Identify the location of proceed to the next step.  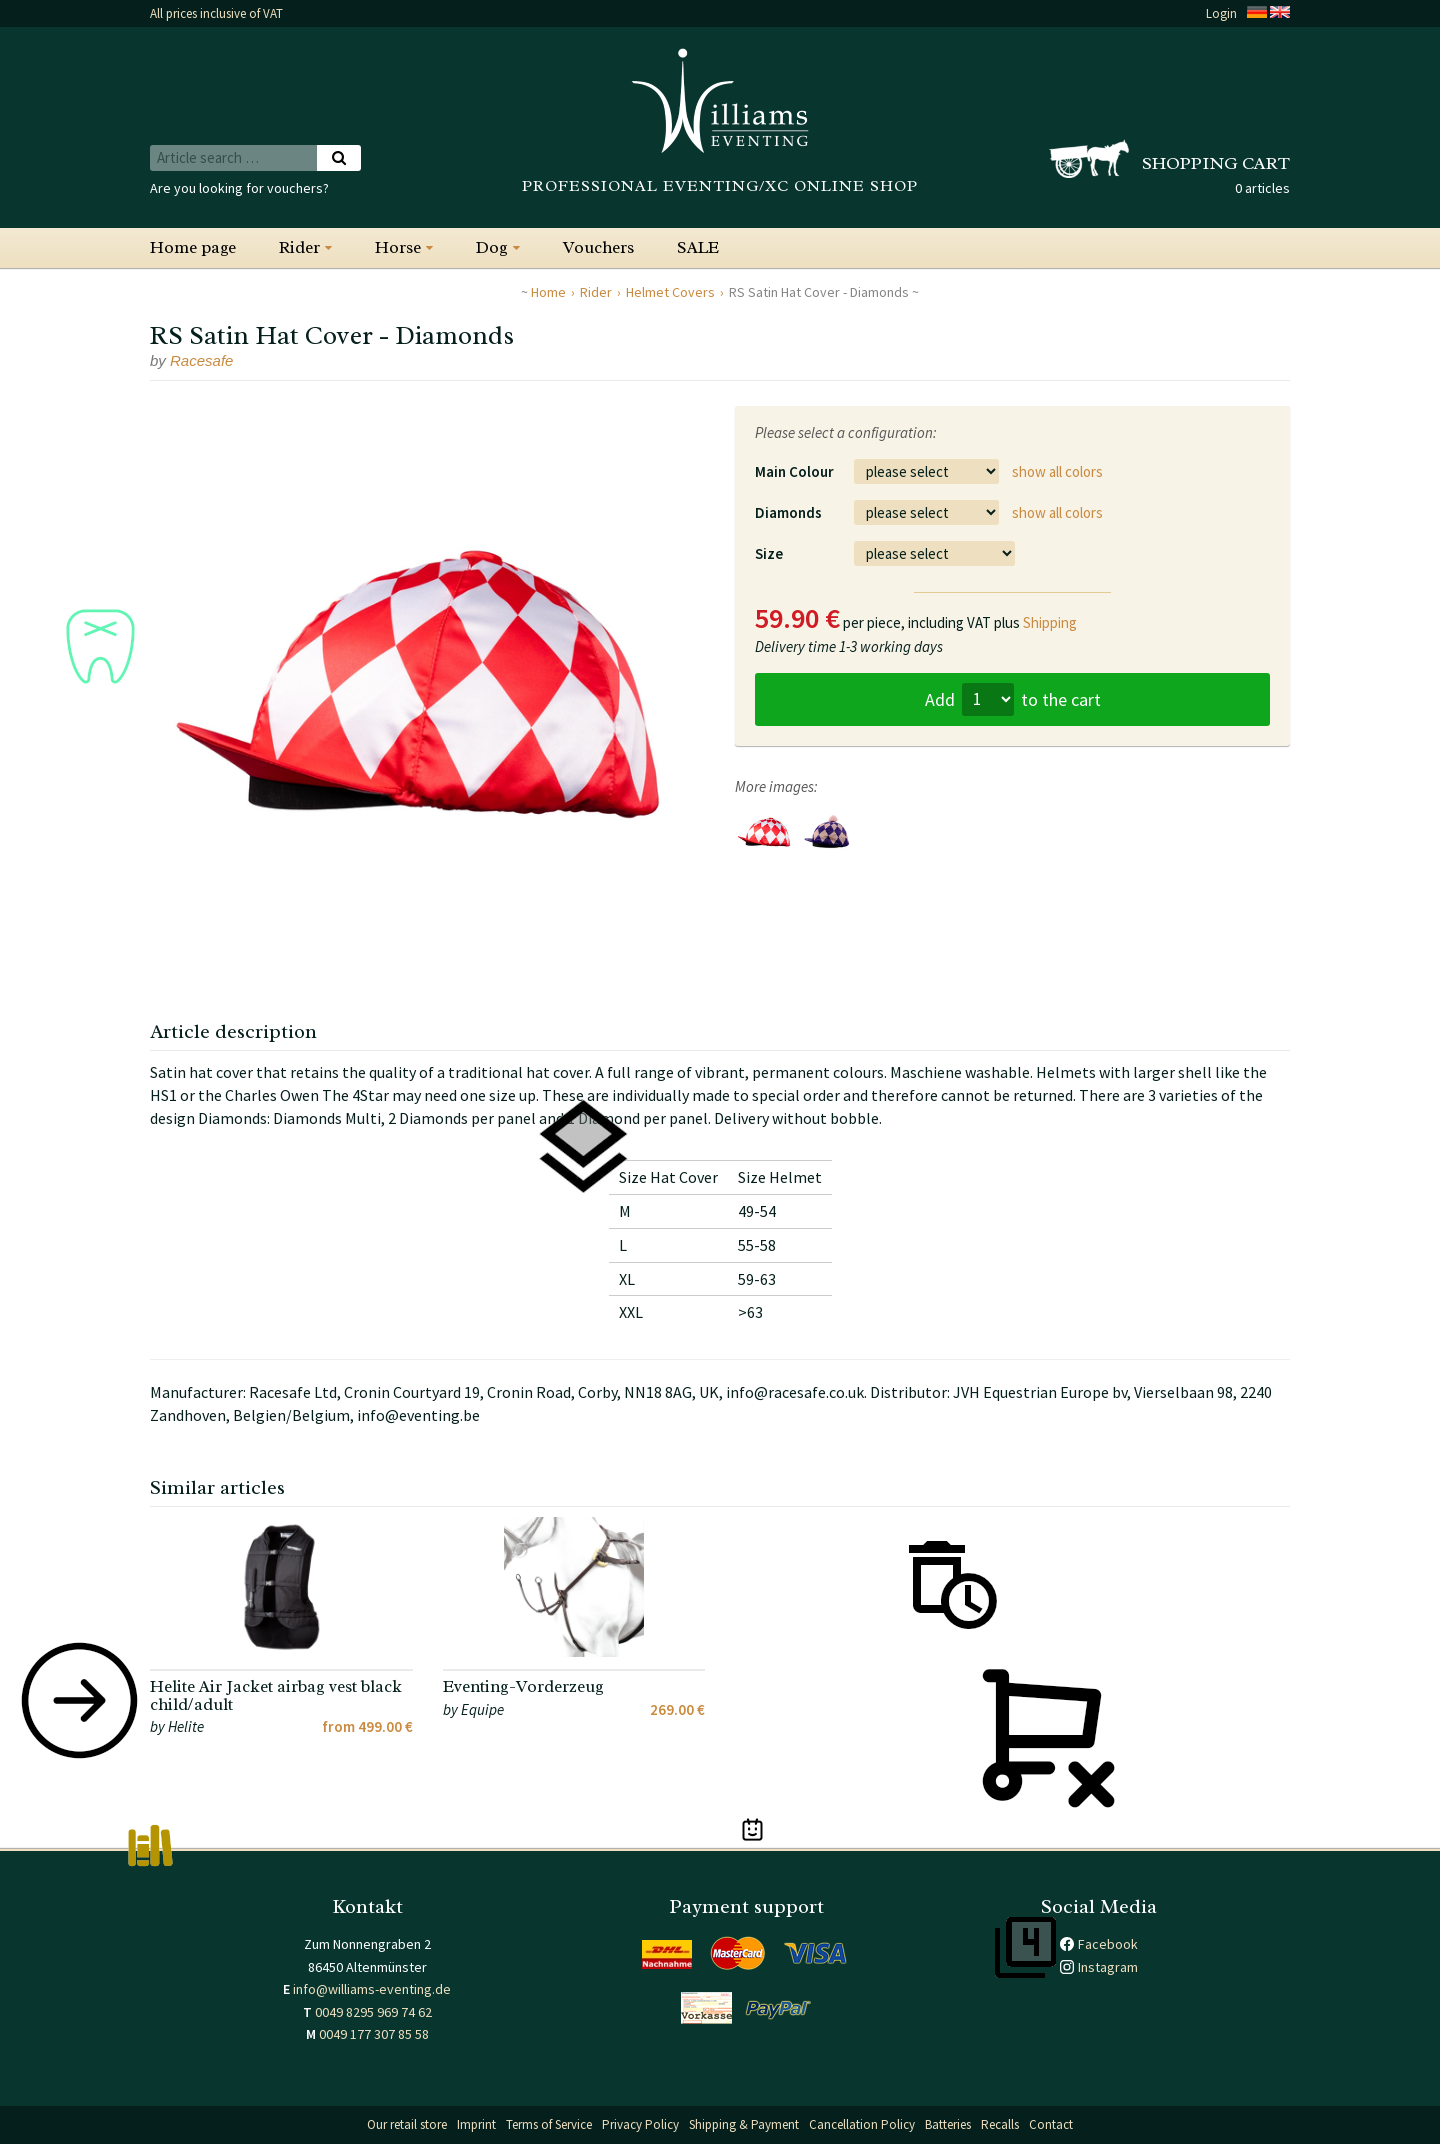
(79, 1700).